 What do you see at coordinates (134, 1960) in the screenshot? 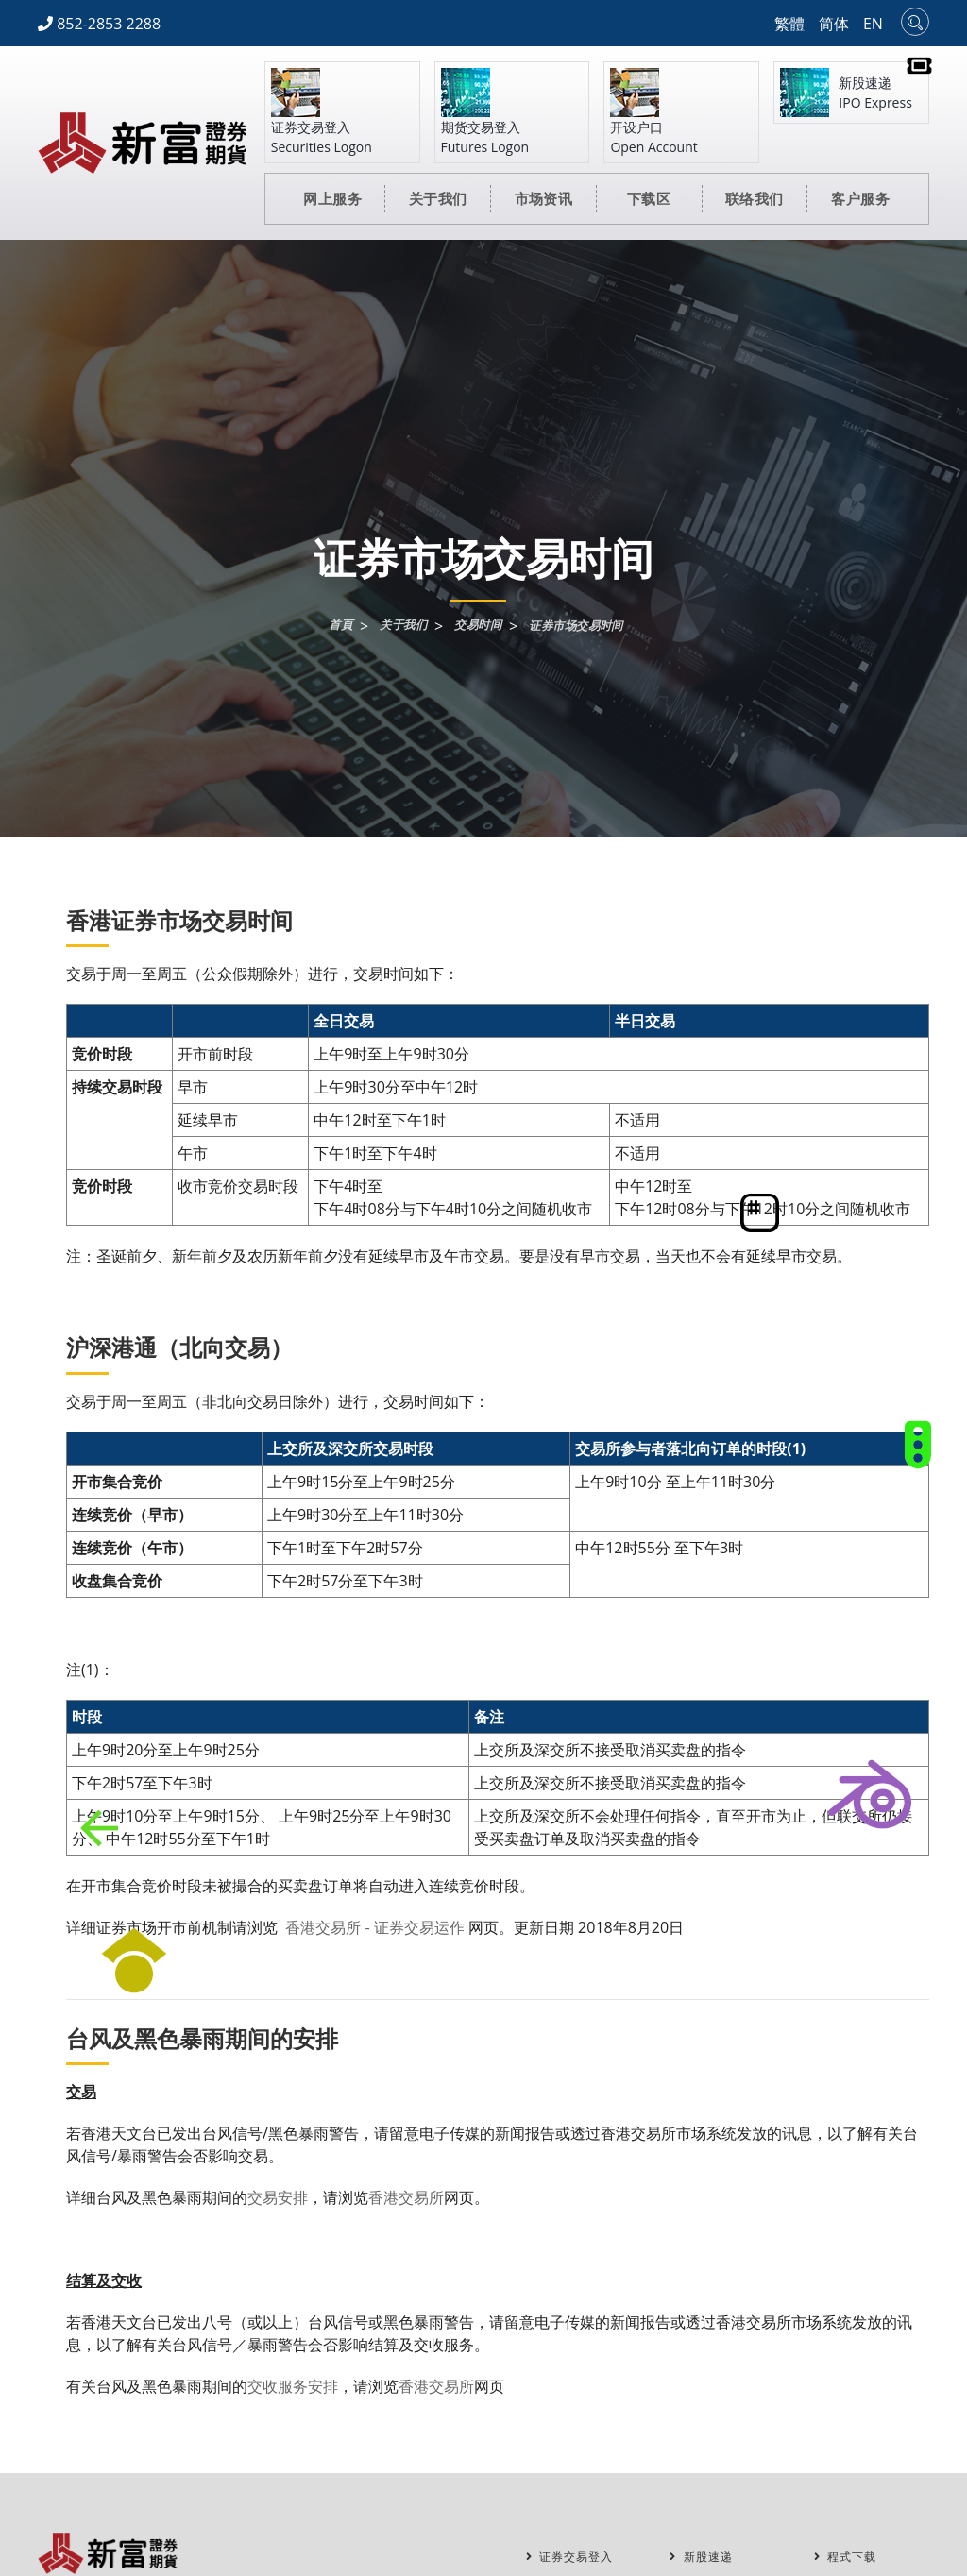
I see `link to google scholar profile` at bounding box center [134, 1960].